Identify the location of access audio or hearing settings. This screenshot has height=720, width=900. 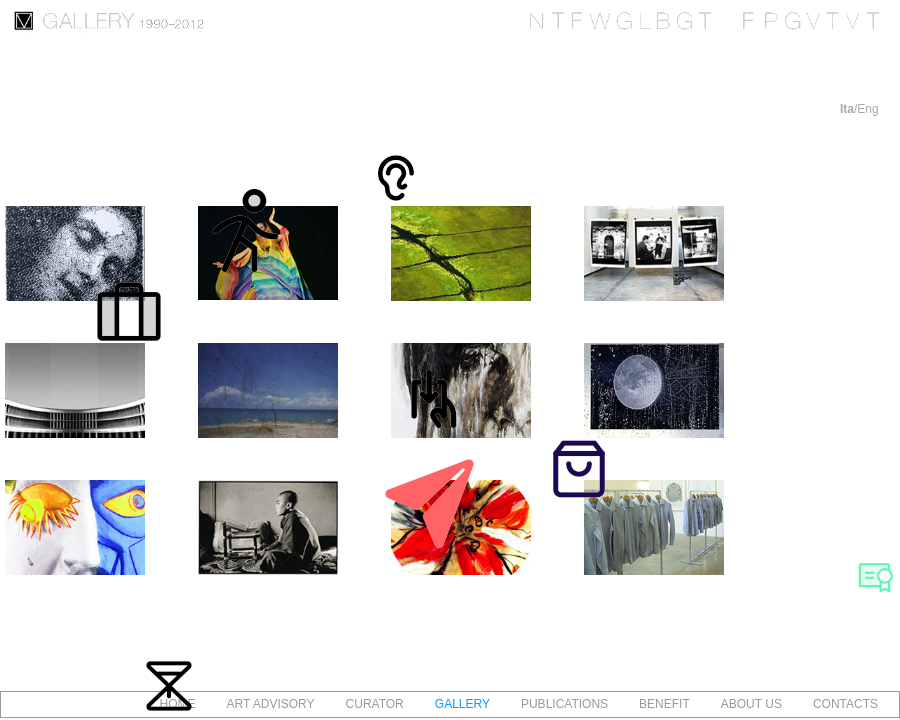
(396, 178).